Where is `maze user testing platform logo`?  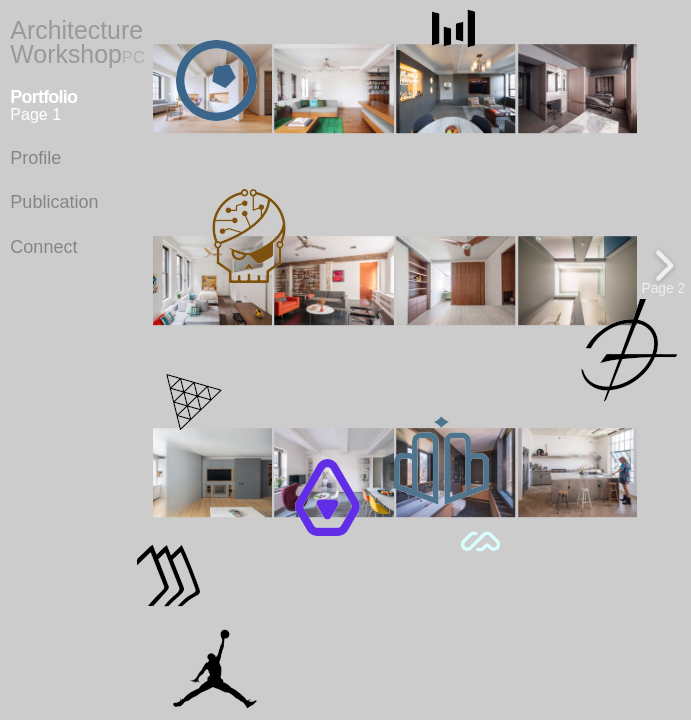 maze user testing platform logo is located at coordinates (480, 541).